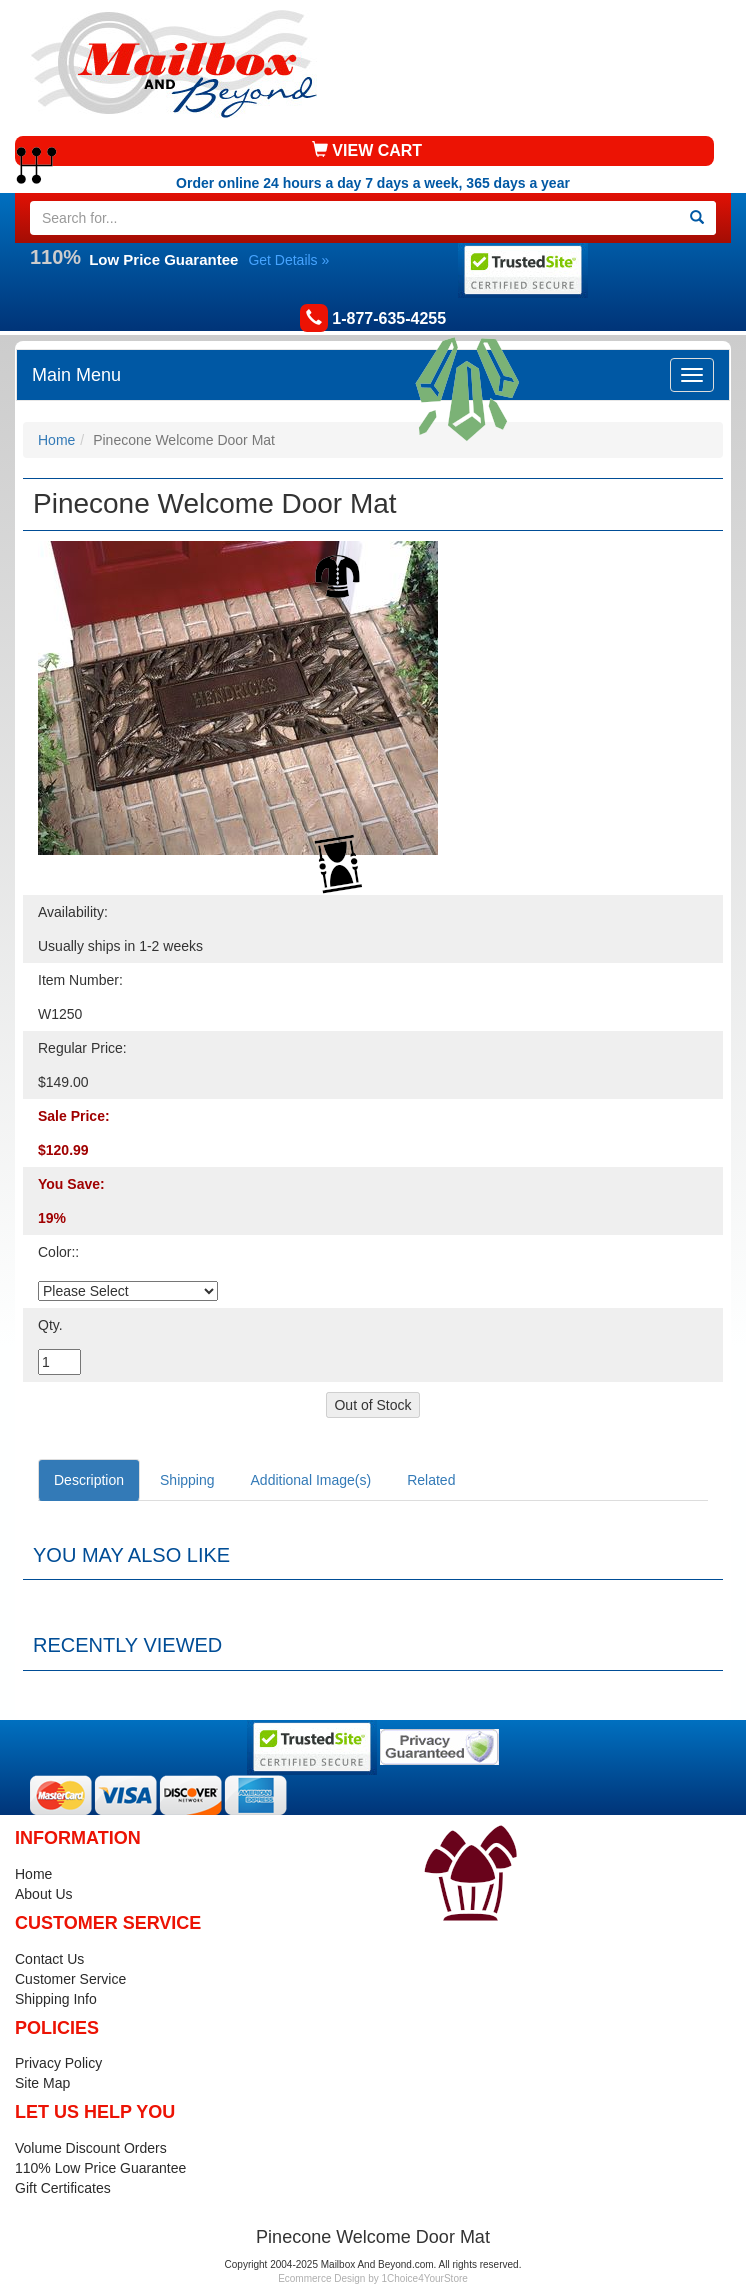 The image size is (746, 2286). I want to click on access foraging or nature-related content, so click(470, 1872).